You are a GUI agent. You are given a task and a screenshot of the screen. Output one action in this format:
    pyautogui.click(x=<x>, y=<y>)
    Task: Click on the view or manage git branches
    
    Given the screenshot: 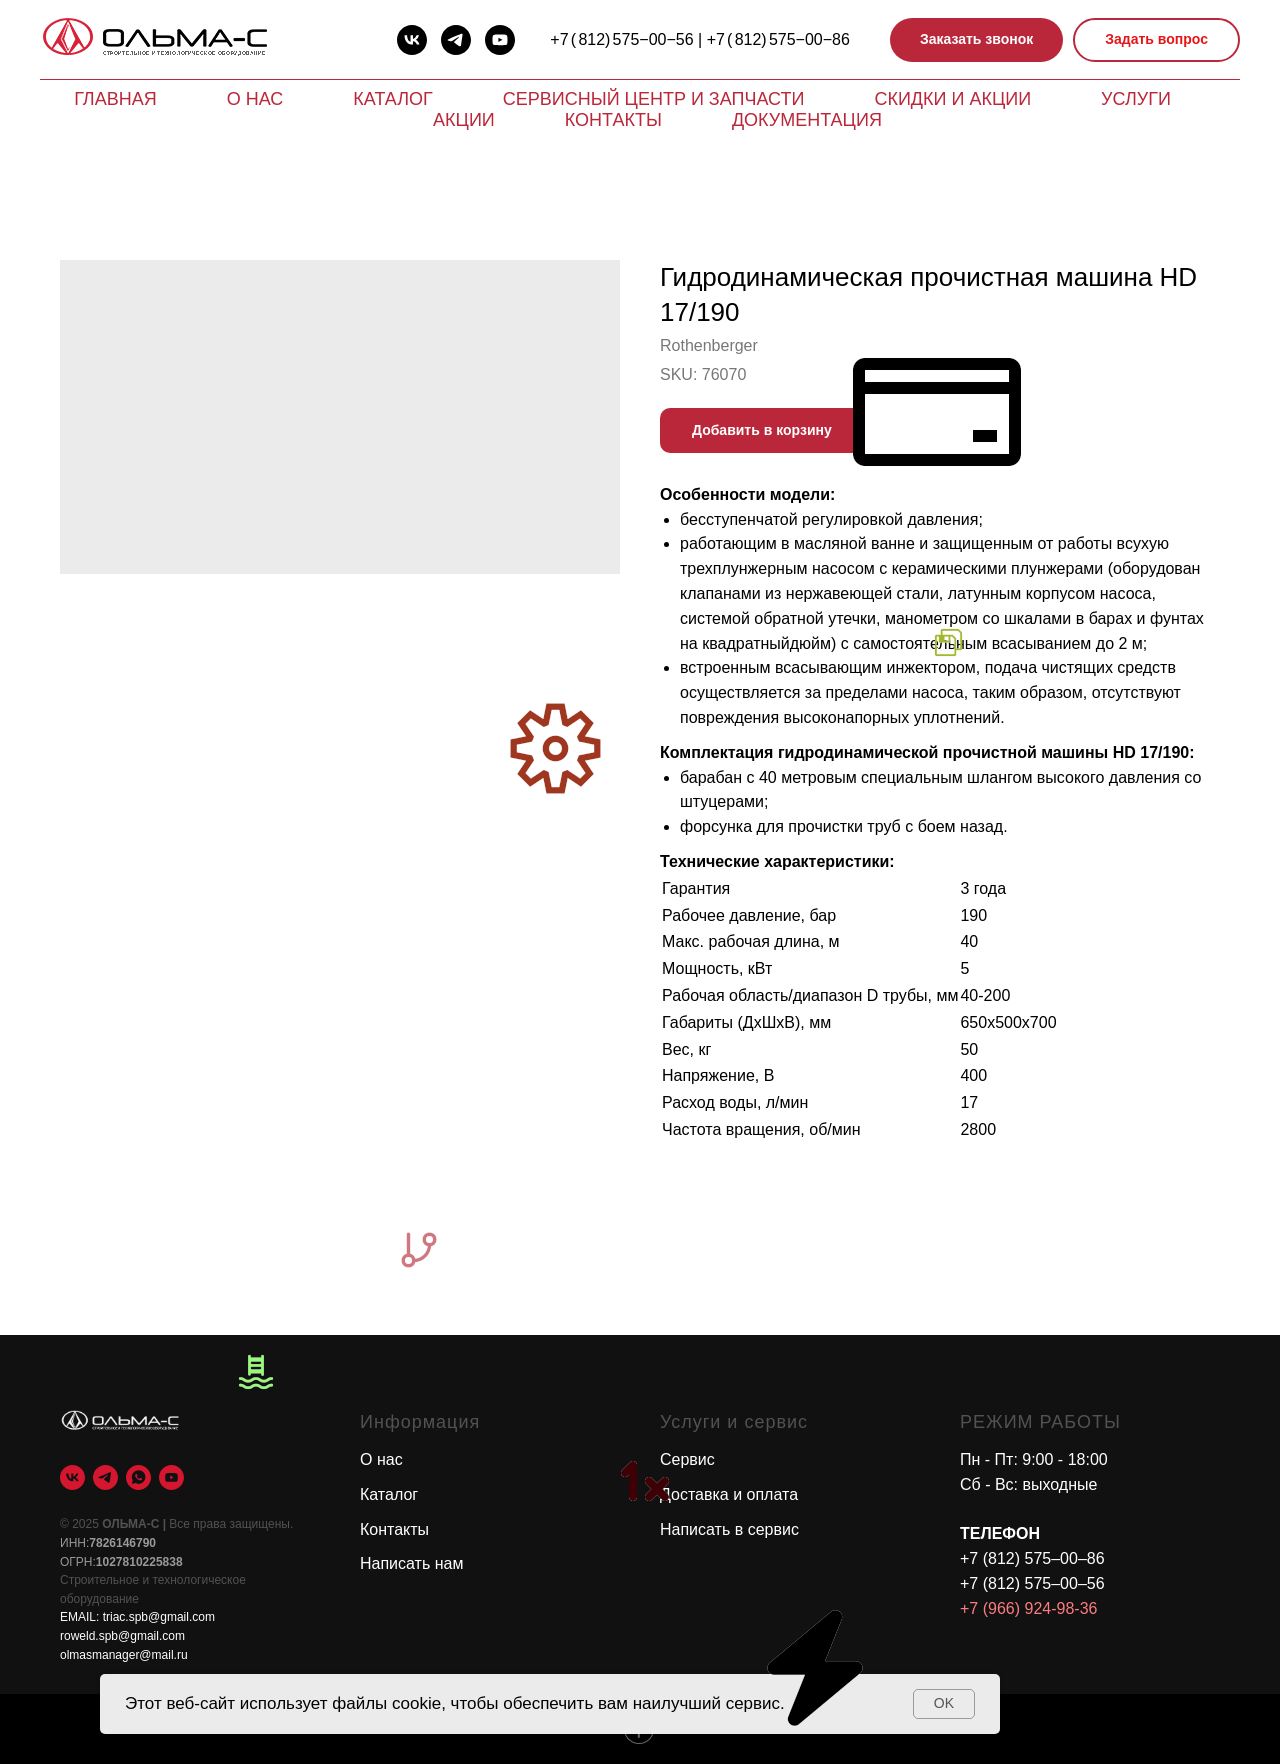 What is the action you would take?
    pyautogui.click(x=419, y=1250)
    